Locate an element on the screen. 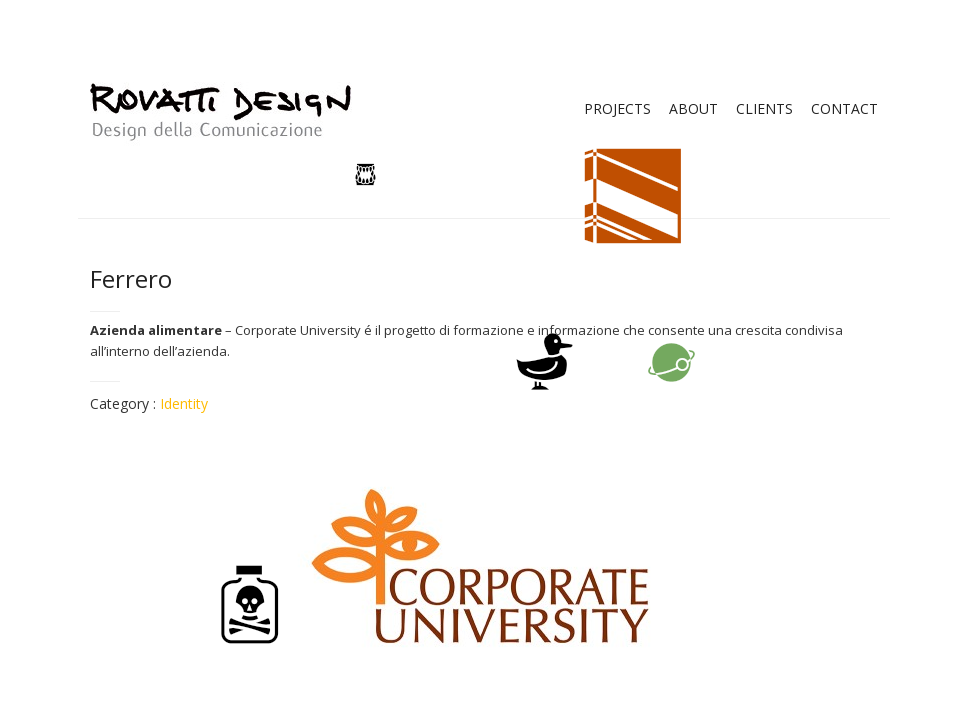  indicates armor or defensive equipment is located at coordinates (632, 196).